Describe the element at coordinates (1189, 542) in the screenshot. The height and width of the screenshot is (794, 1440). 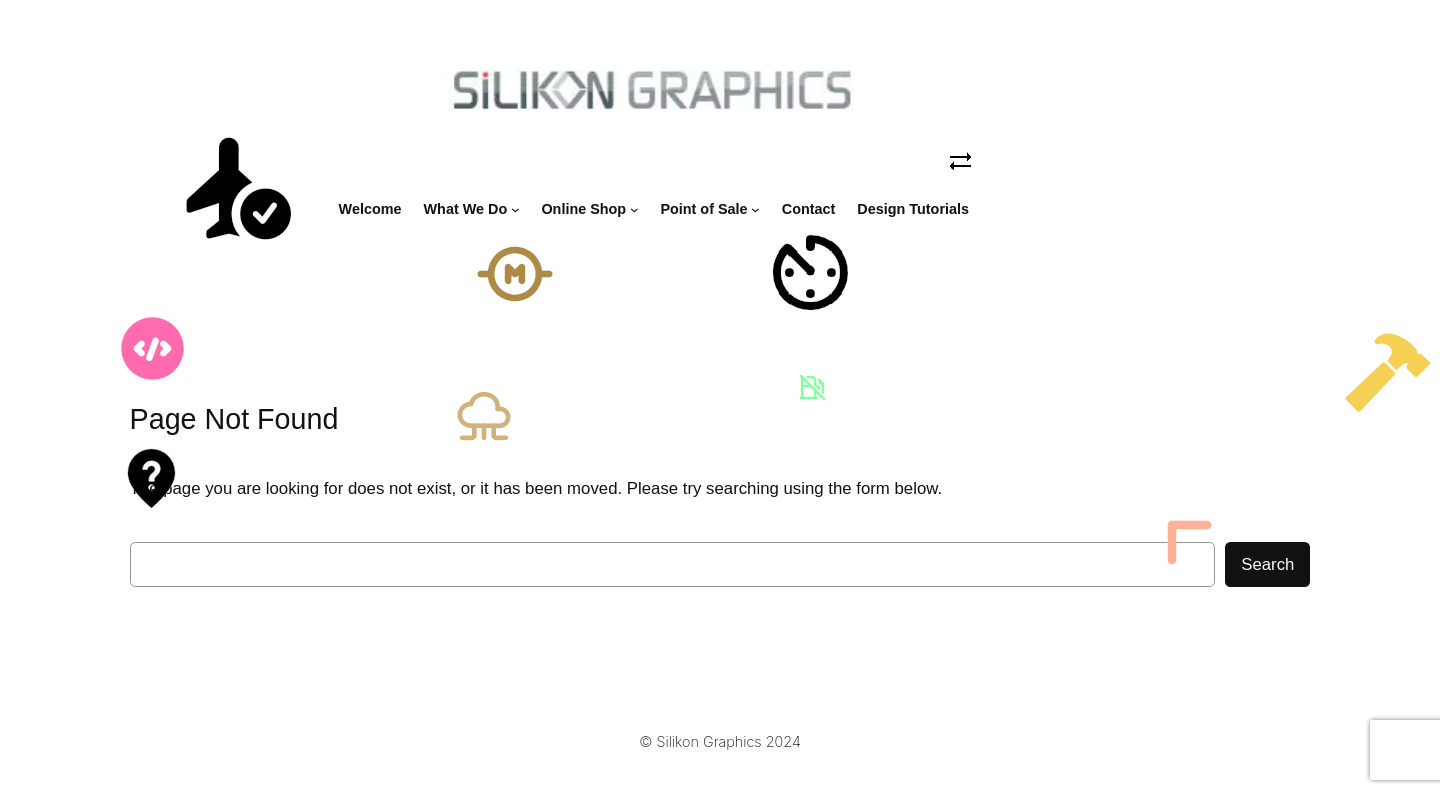
I see `navigate to the top-left or previous section` at that location.